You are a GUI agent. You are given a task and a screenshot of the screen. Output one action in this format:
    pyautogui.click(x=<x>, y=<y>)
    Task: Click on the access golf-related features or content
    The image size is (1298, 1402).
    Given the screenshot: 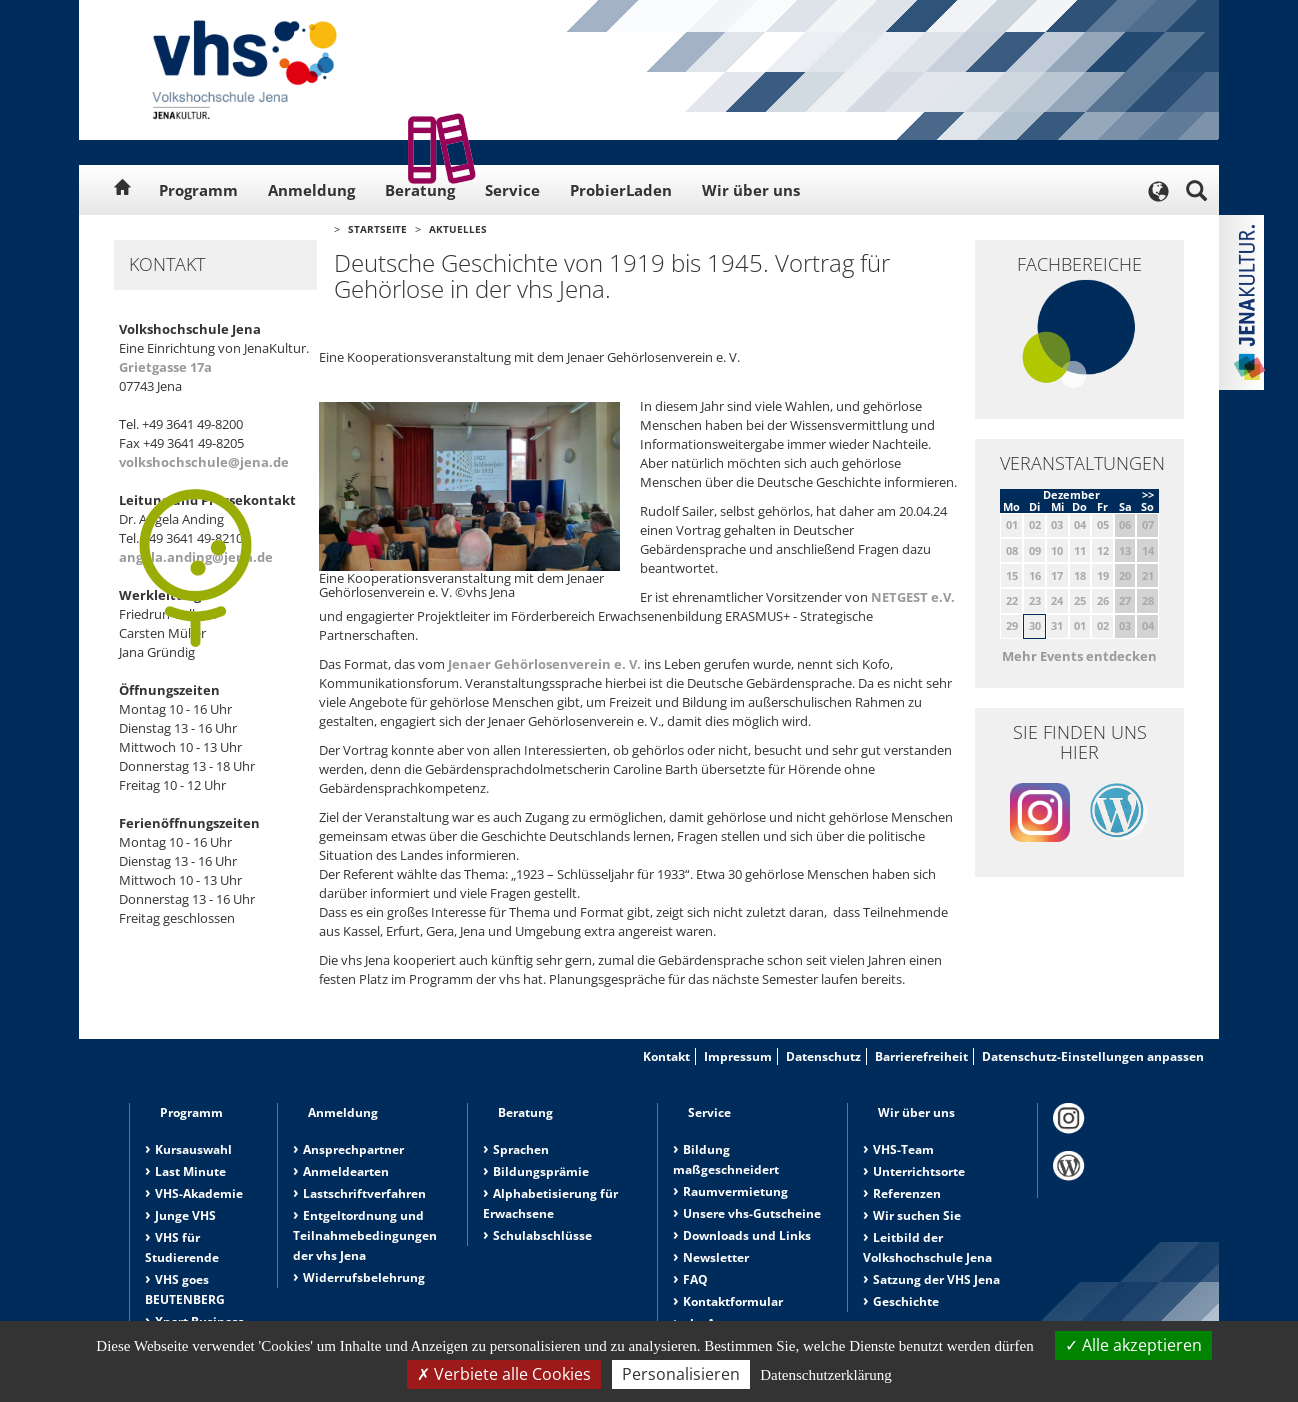 What is the action you would take?
    pyautogui.click(x=195, y=565)
    